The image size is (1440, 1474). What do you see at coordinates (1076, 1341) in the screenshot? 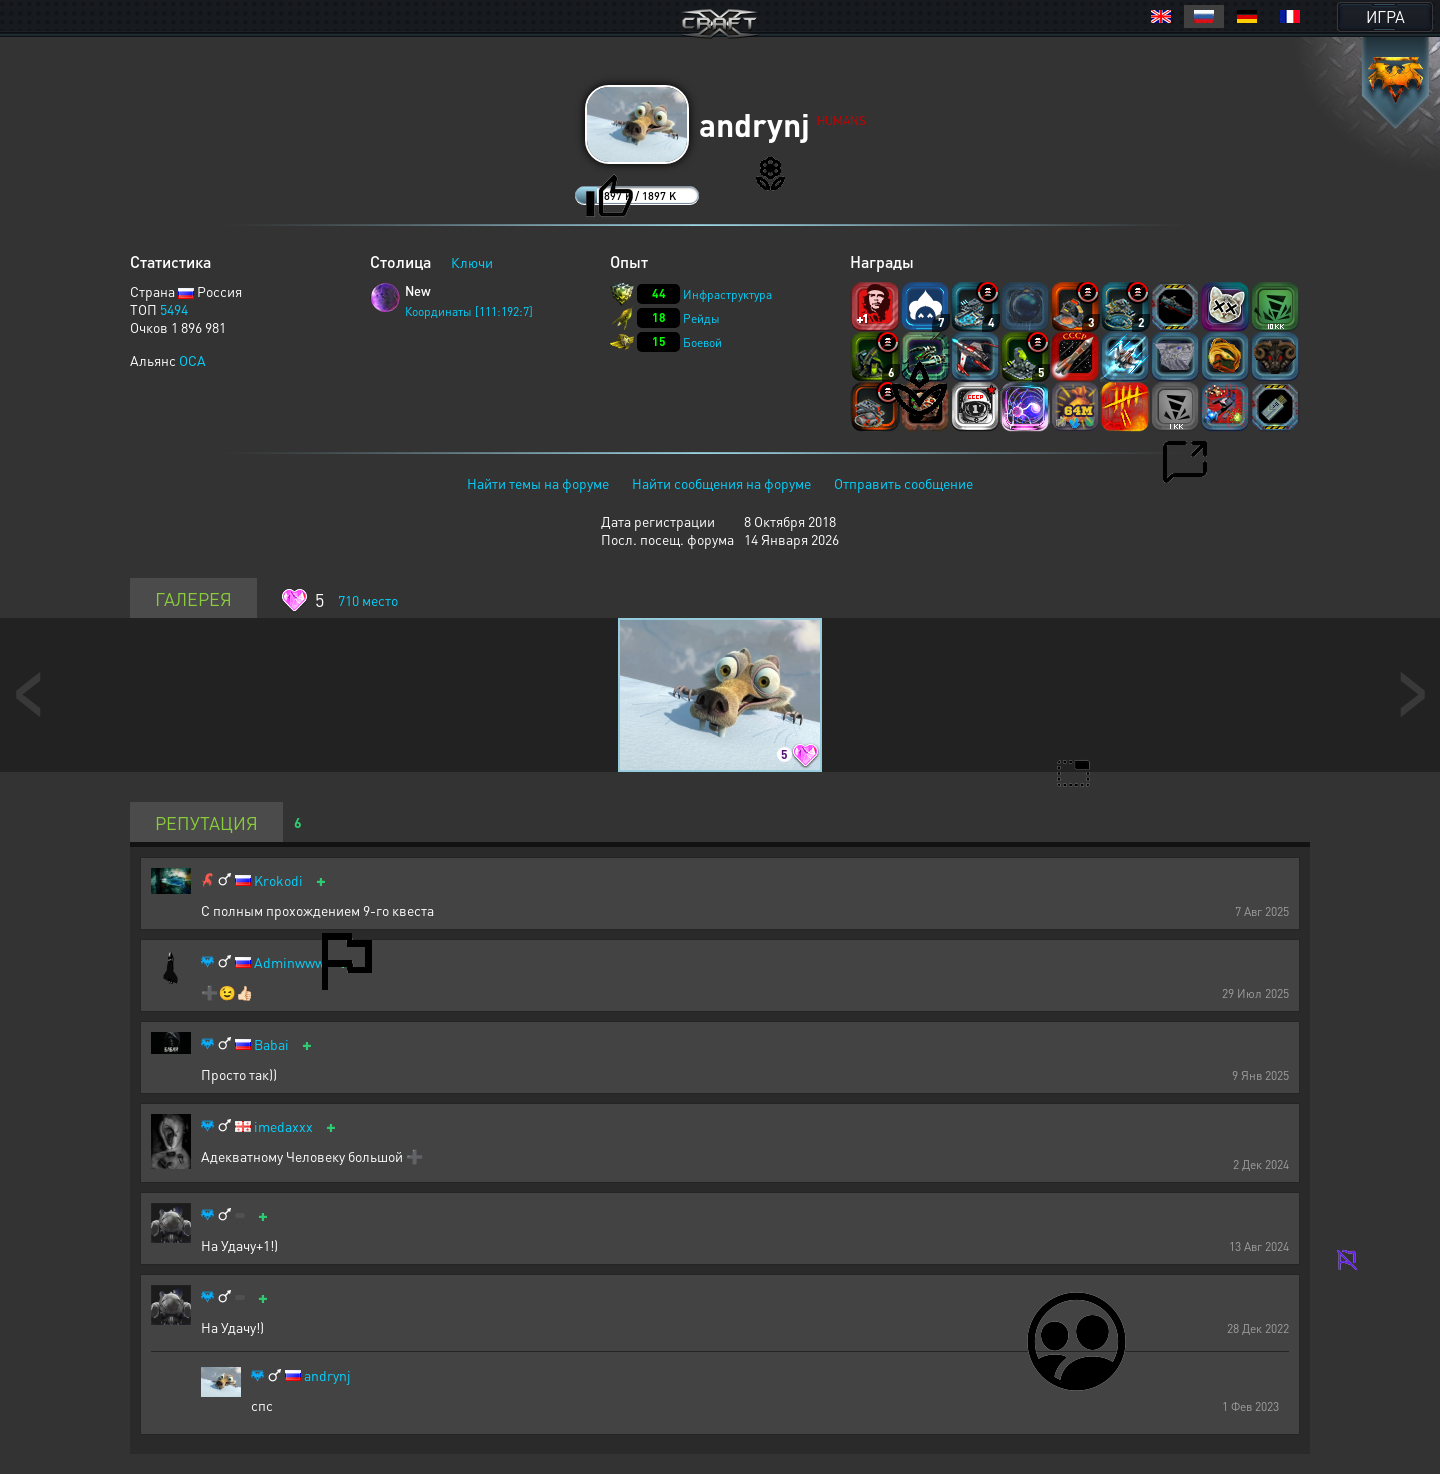
I see `view group or team members` at bounding box center [1076, 1341].